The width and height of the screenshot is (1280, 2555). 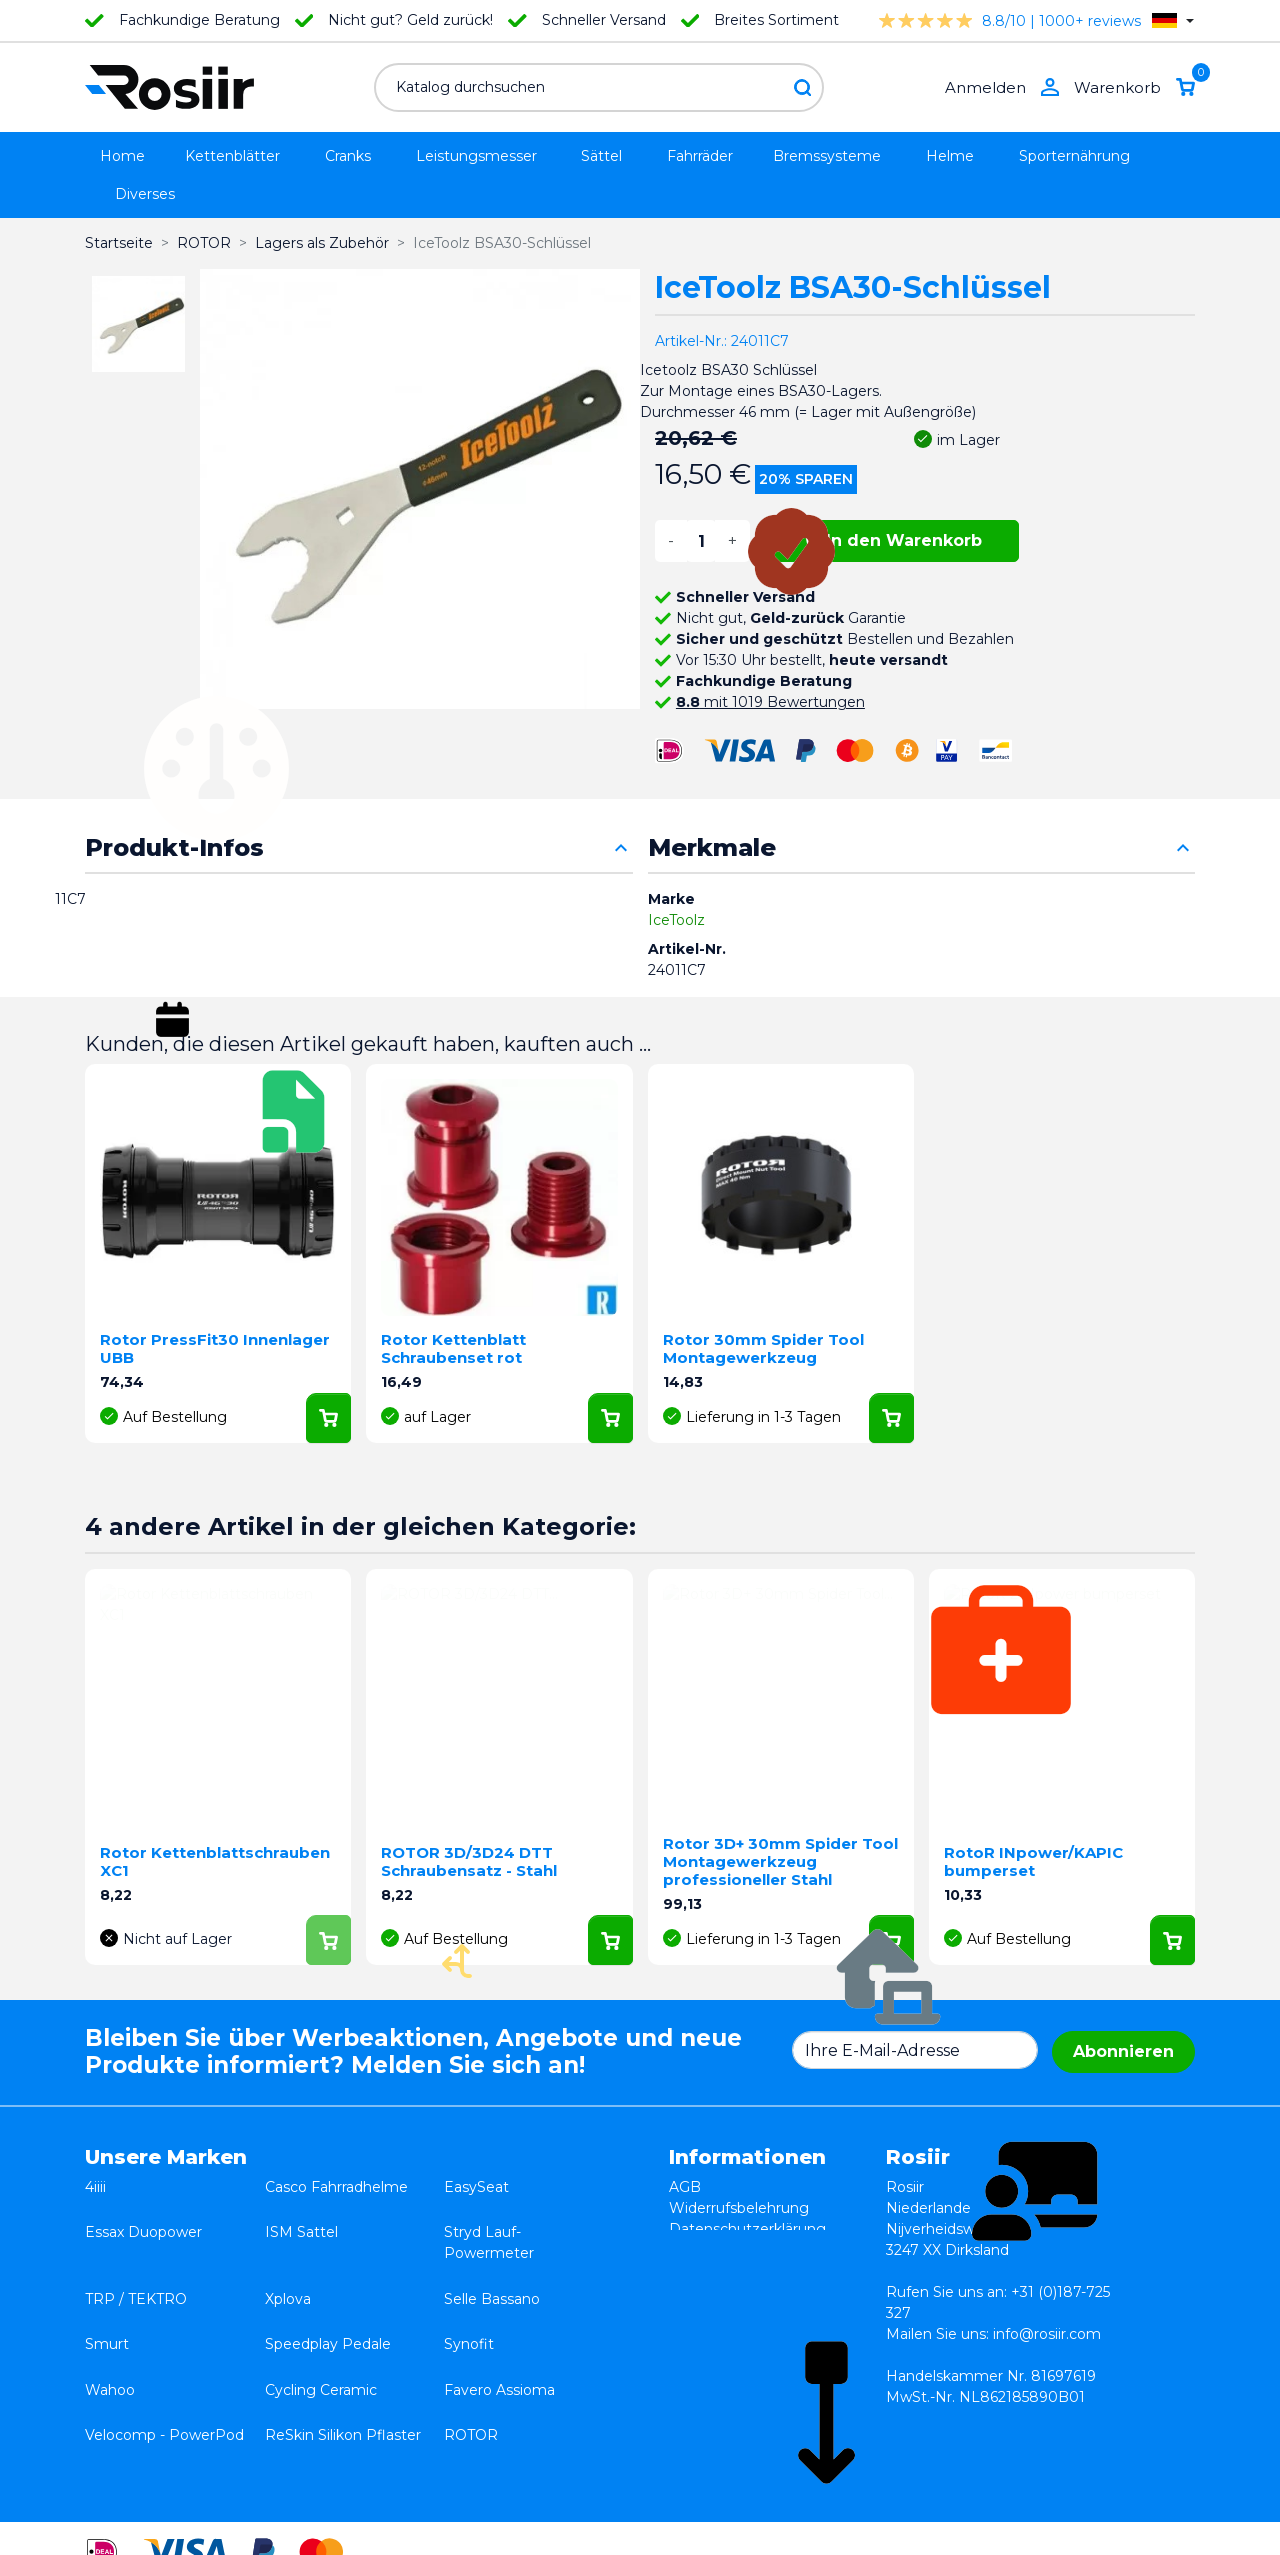 What do you see at coordinates (172, 1020) in the screenshot?
I see `view calendar or scheduled events` at bounding box center [172, 1020].